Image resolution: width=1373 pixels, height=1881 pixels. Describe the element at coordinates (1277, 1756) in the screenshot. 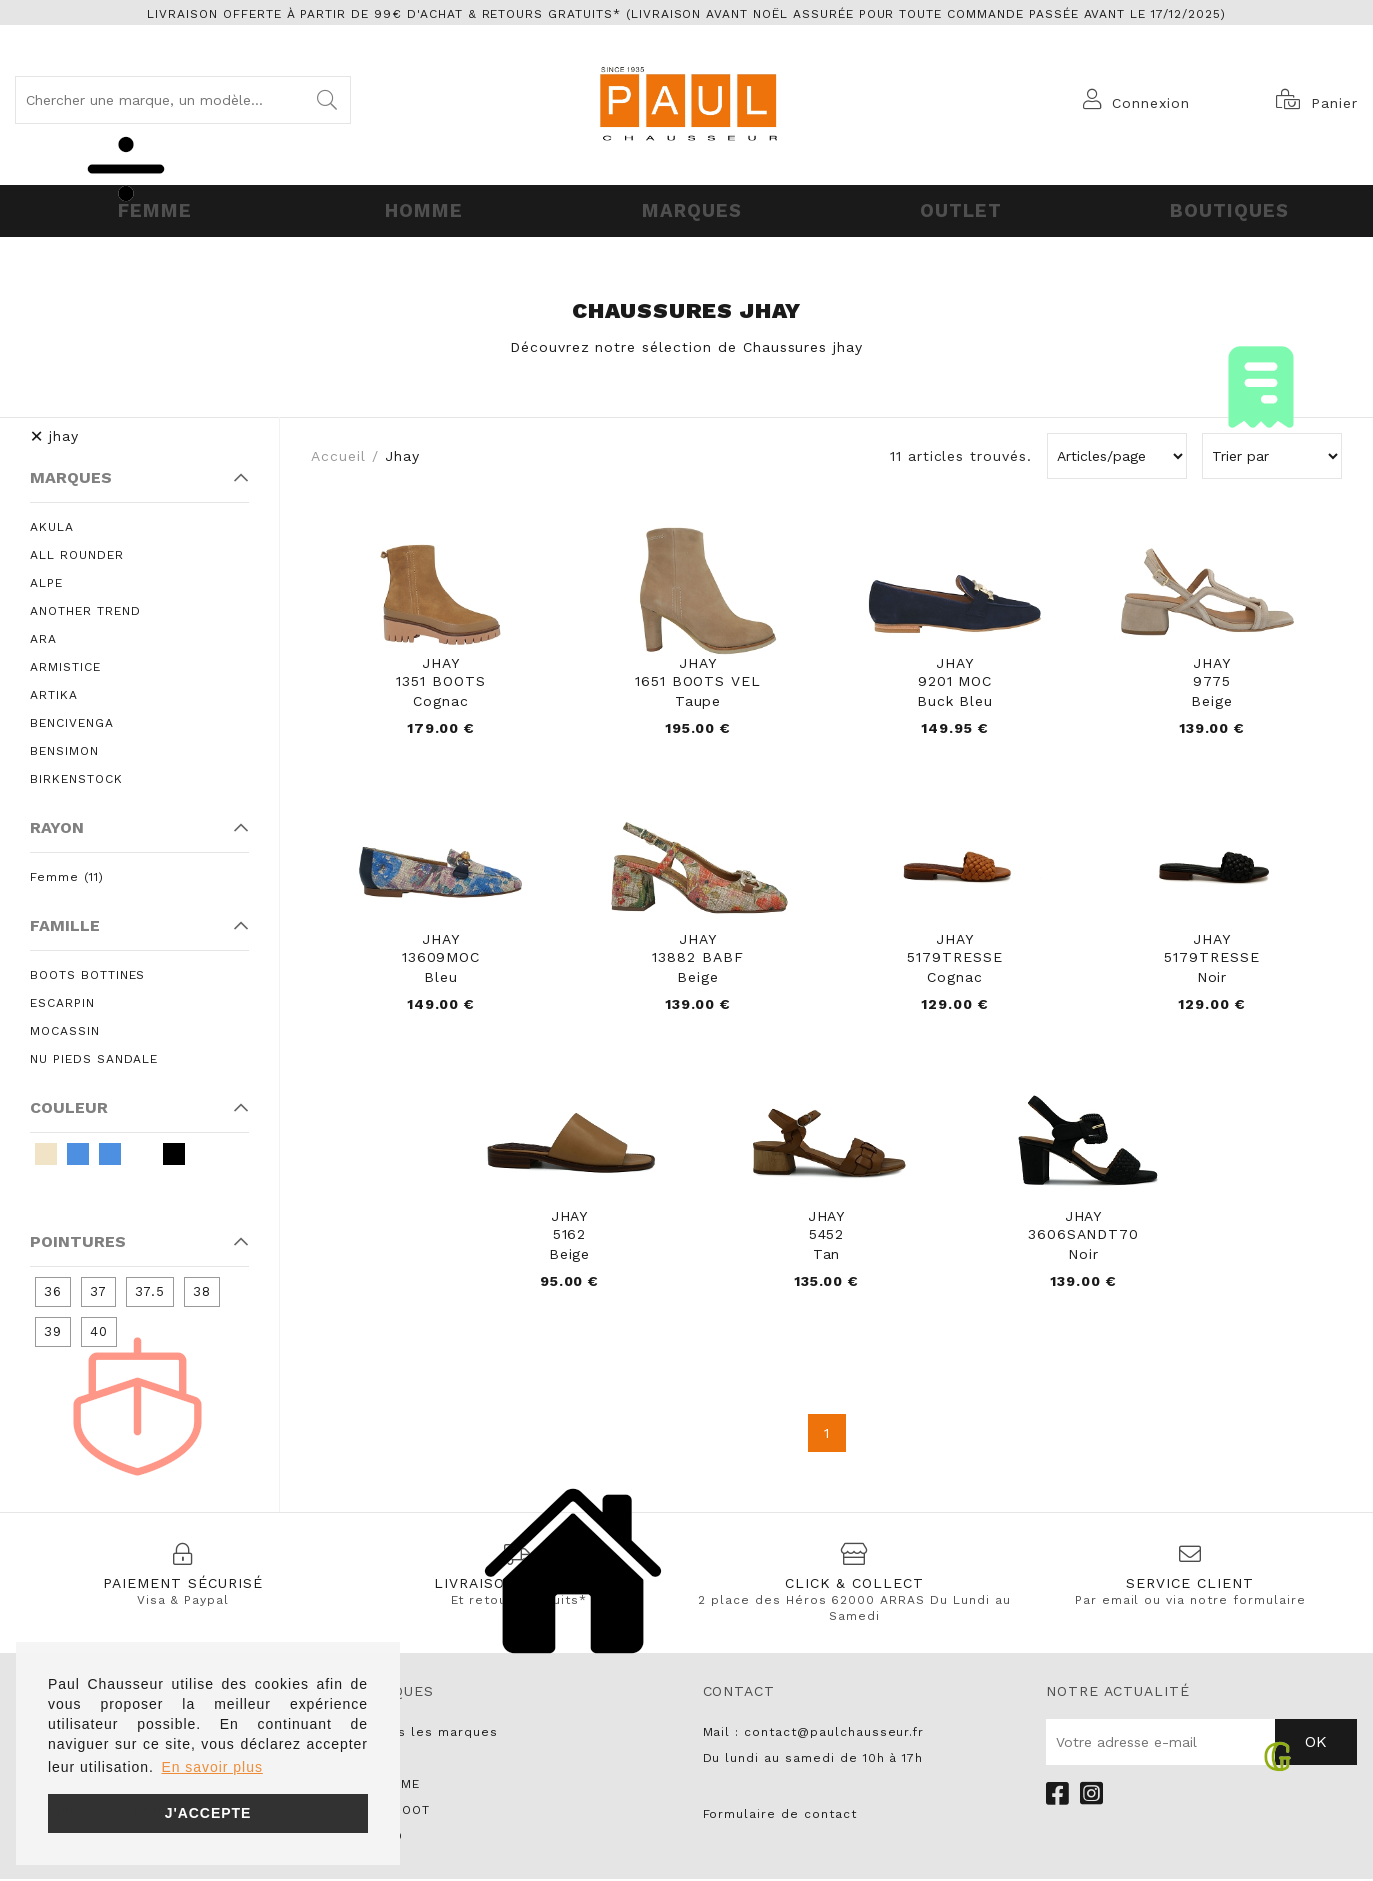

I see `link to The Guardian news website` at that location.